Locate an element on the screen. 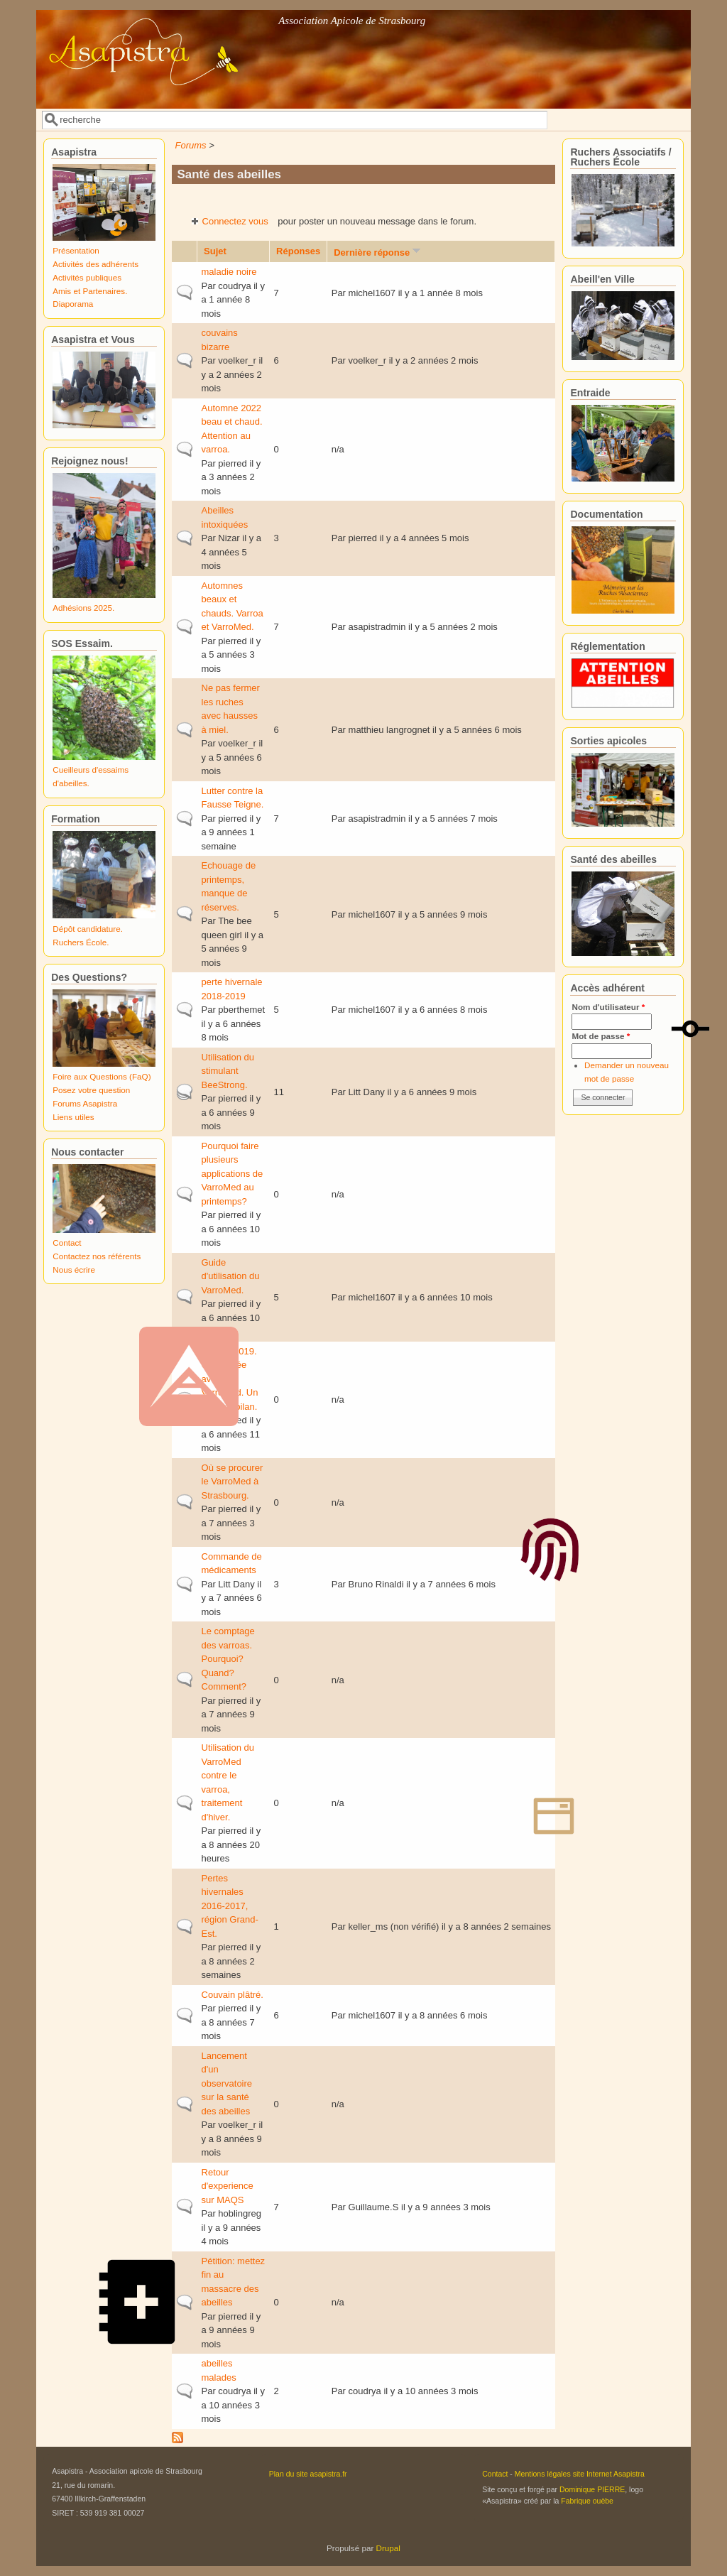 The image size is (727, 2576). access your health records is located at coordinates (137, 2302).